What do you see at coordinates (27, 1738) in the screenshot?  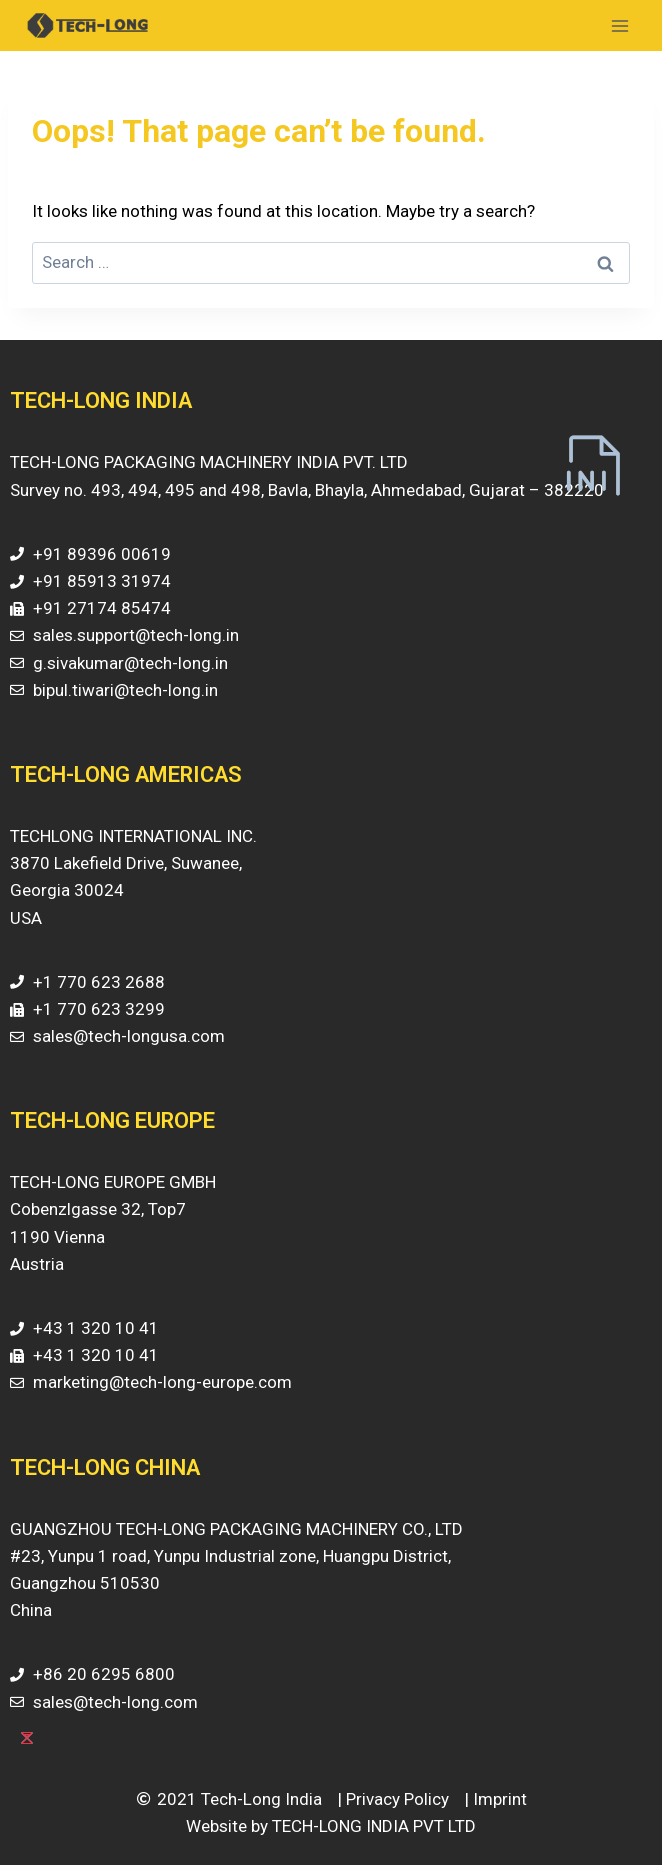 I see `indicates high time remaining on a timer or process` at bounding box center [27, 1738].